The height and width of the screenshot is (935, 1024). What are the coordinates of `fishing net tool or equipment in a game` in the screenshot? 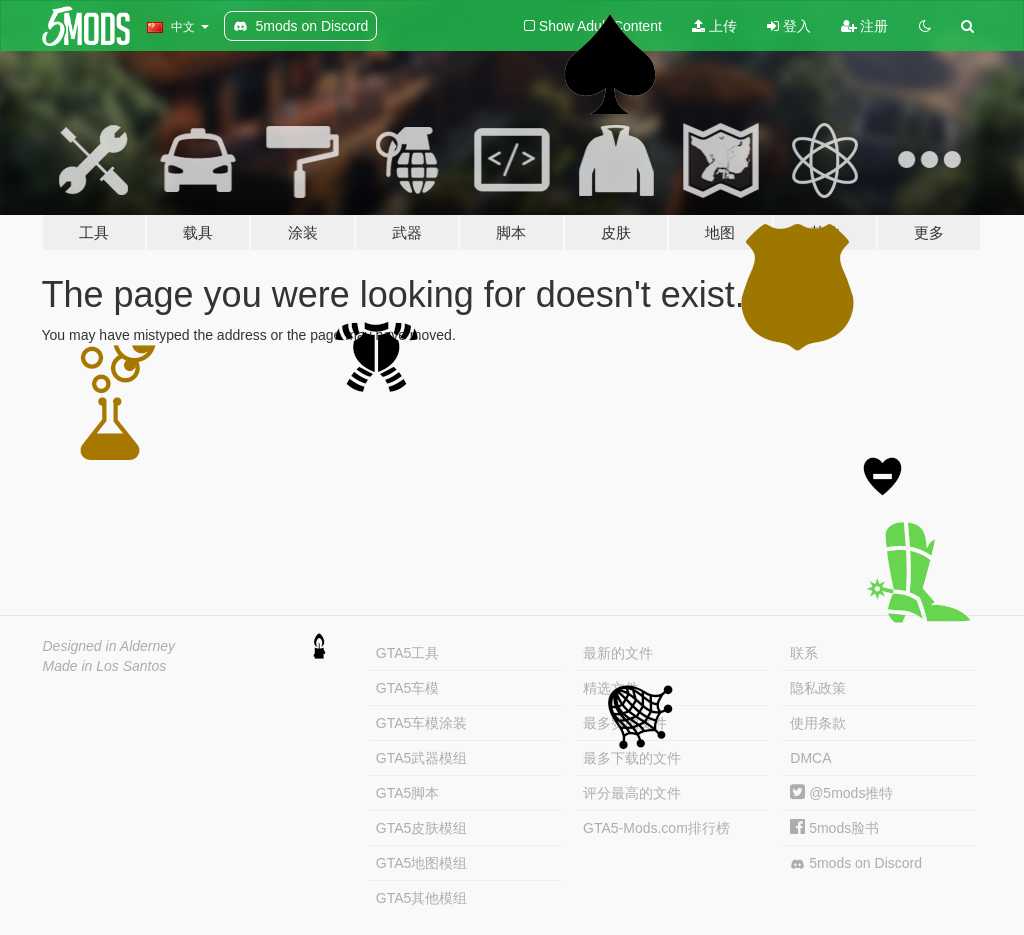 It's located at (640, 717).